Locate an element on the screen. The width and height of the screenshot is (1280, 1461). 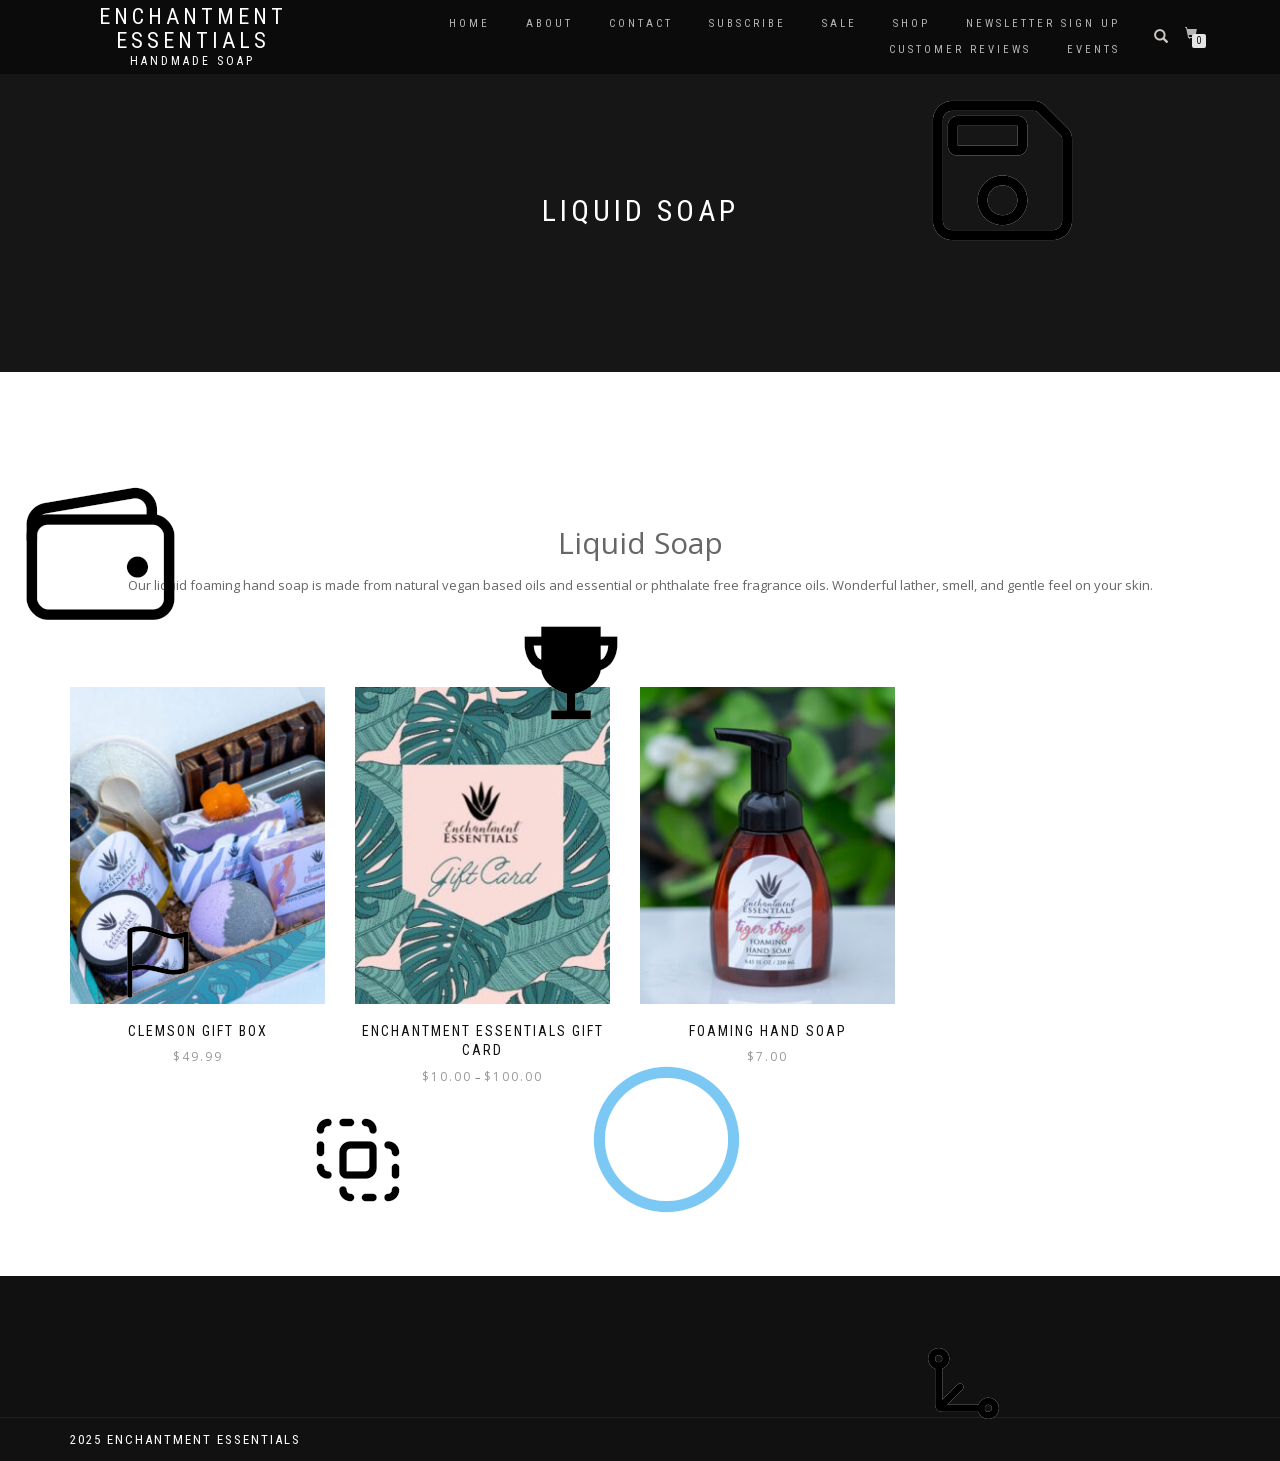
unselected radio button option is located at coordinates (666, 1139).